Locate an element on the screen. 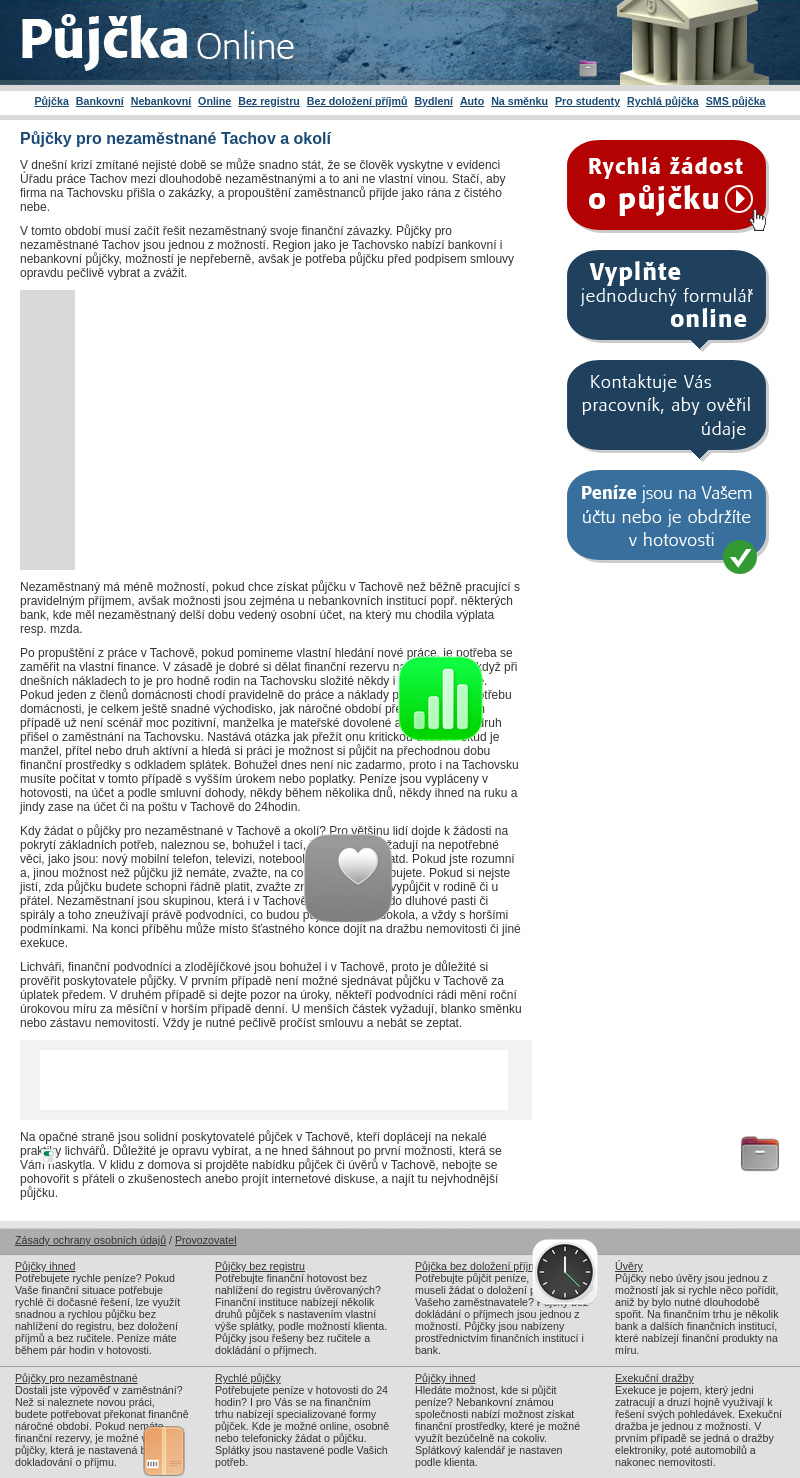 This screenshot has width=800, height=1478. open system settings or preferences is located at coordinates (48, 1156).